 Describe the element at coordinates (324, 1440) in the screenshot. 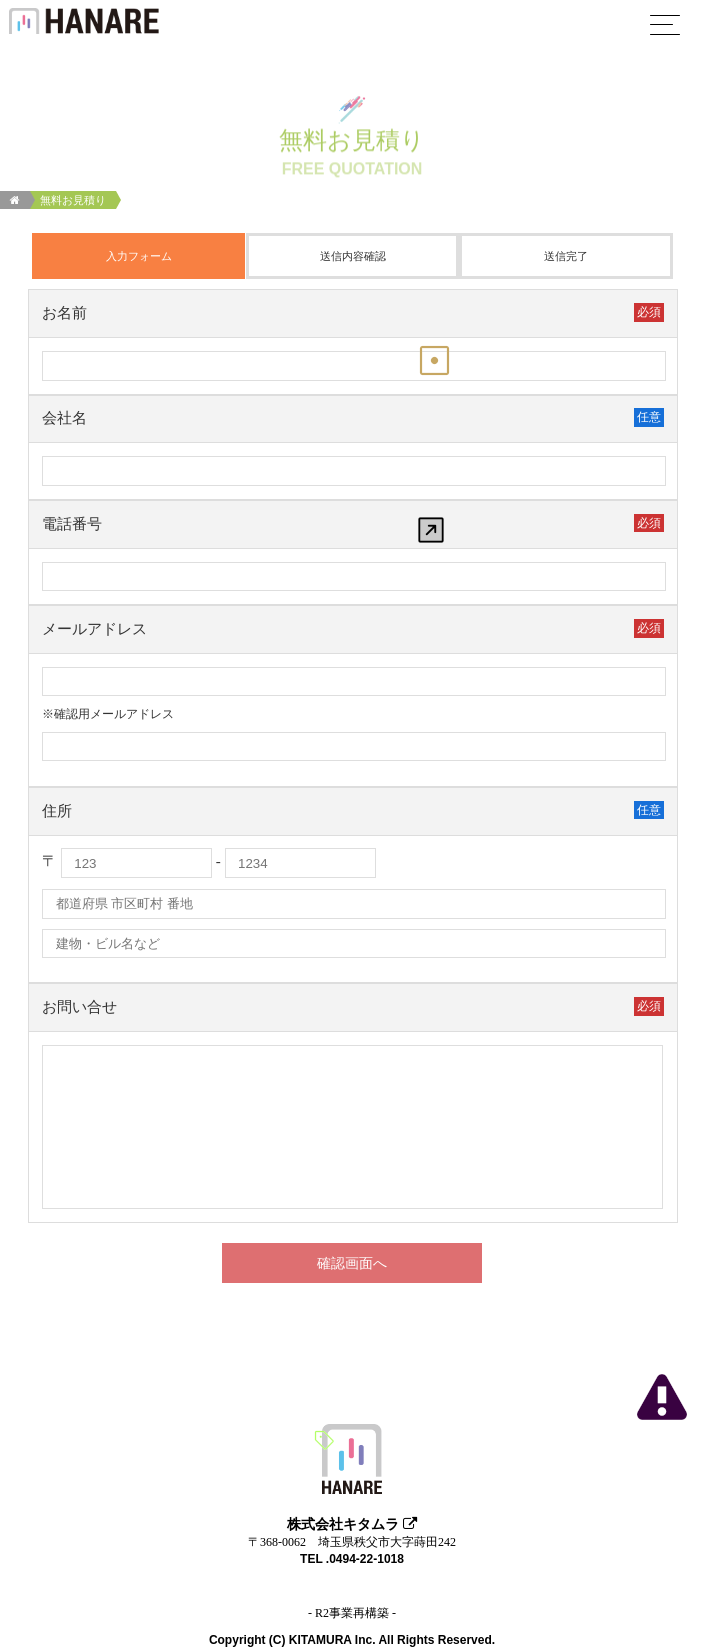

I see `add or manage tags` at that location.